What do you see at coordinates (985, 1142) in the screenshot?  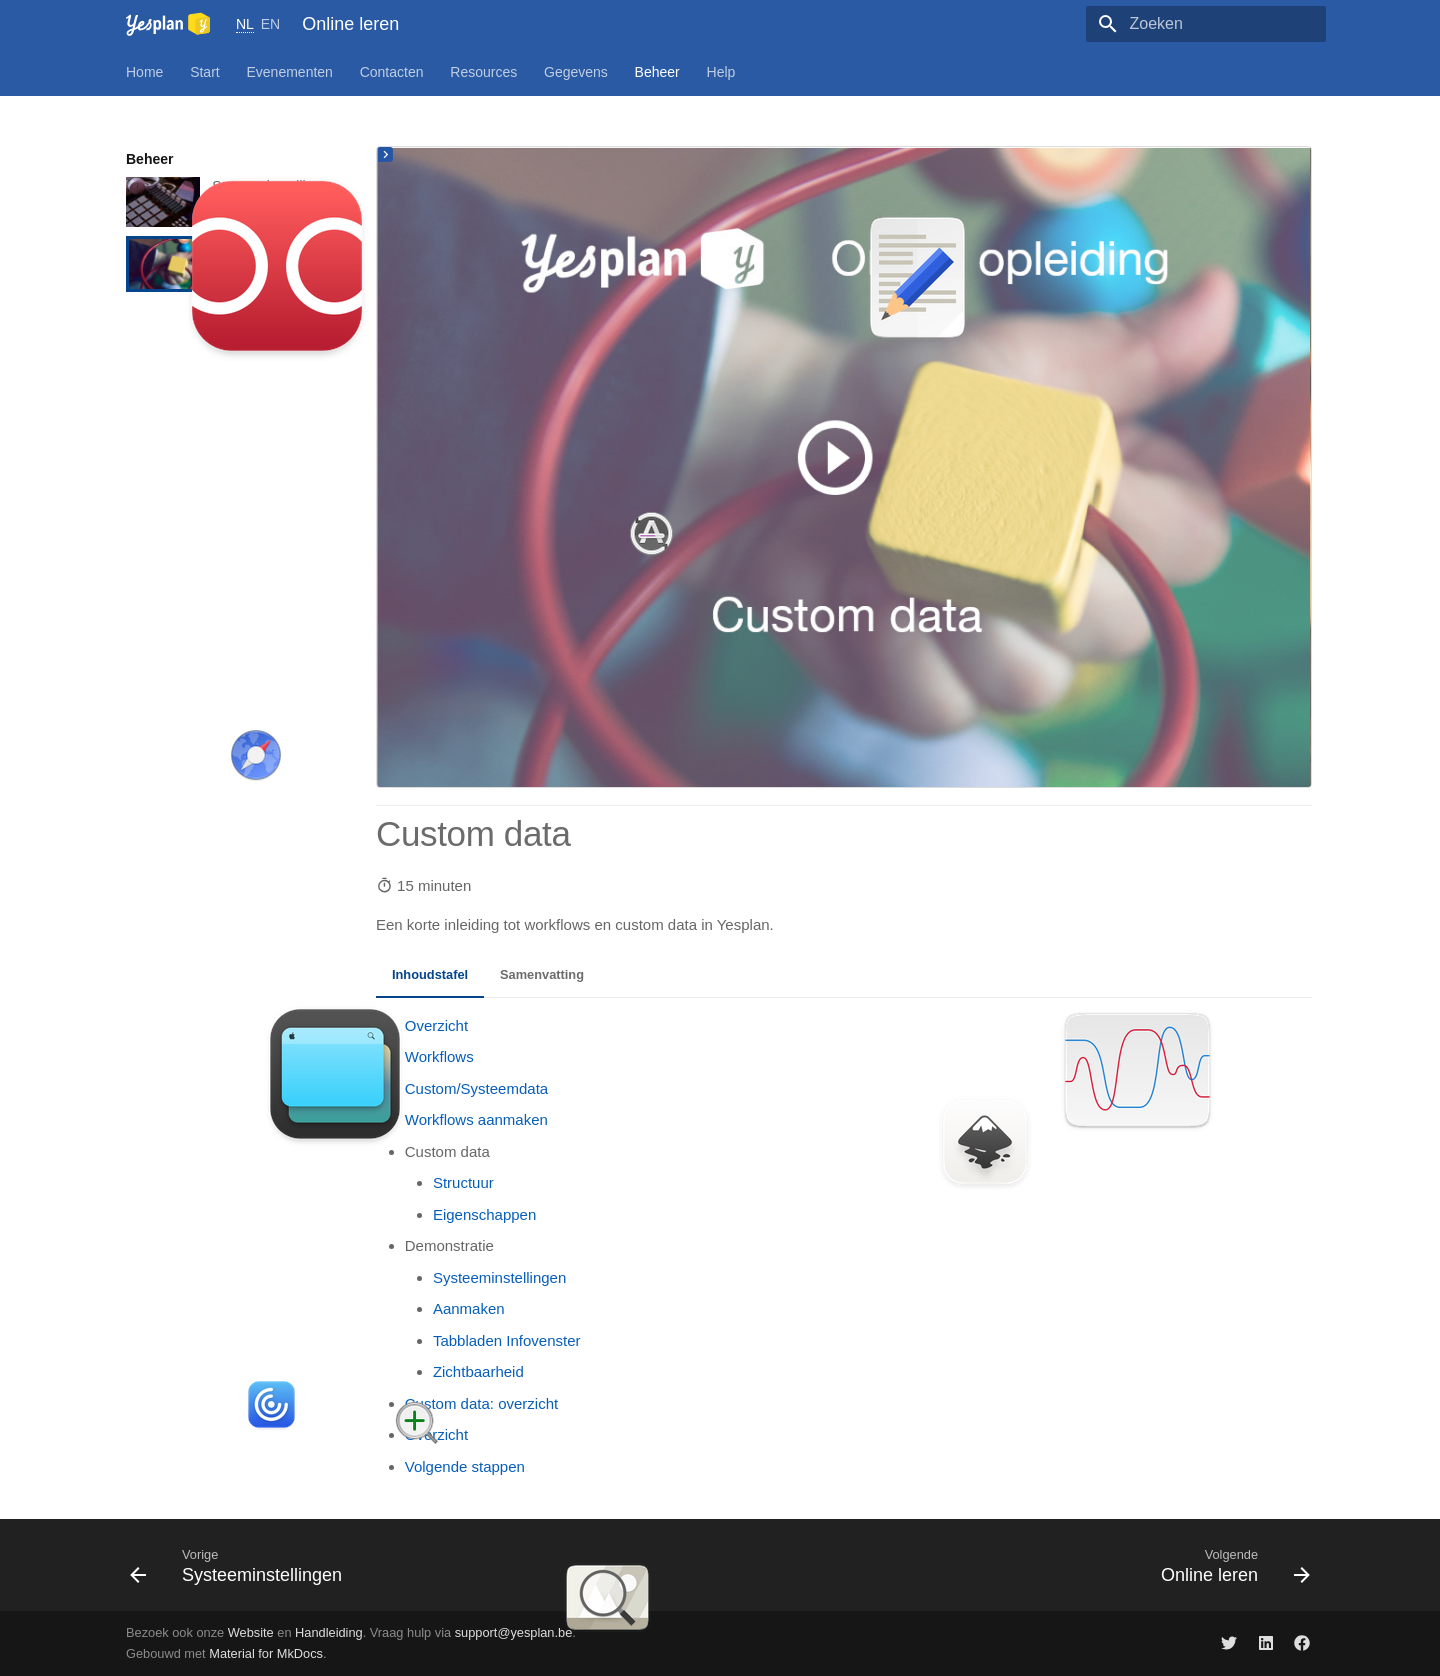 I see `open inkscape vector graphics editor` at bounding box center [985, 1142].